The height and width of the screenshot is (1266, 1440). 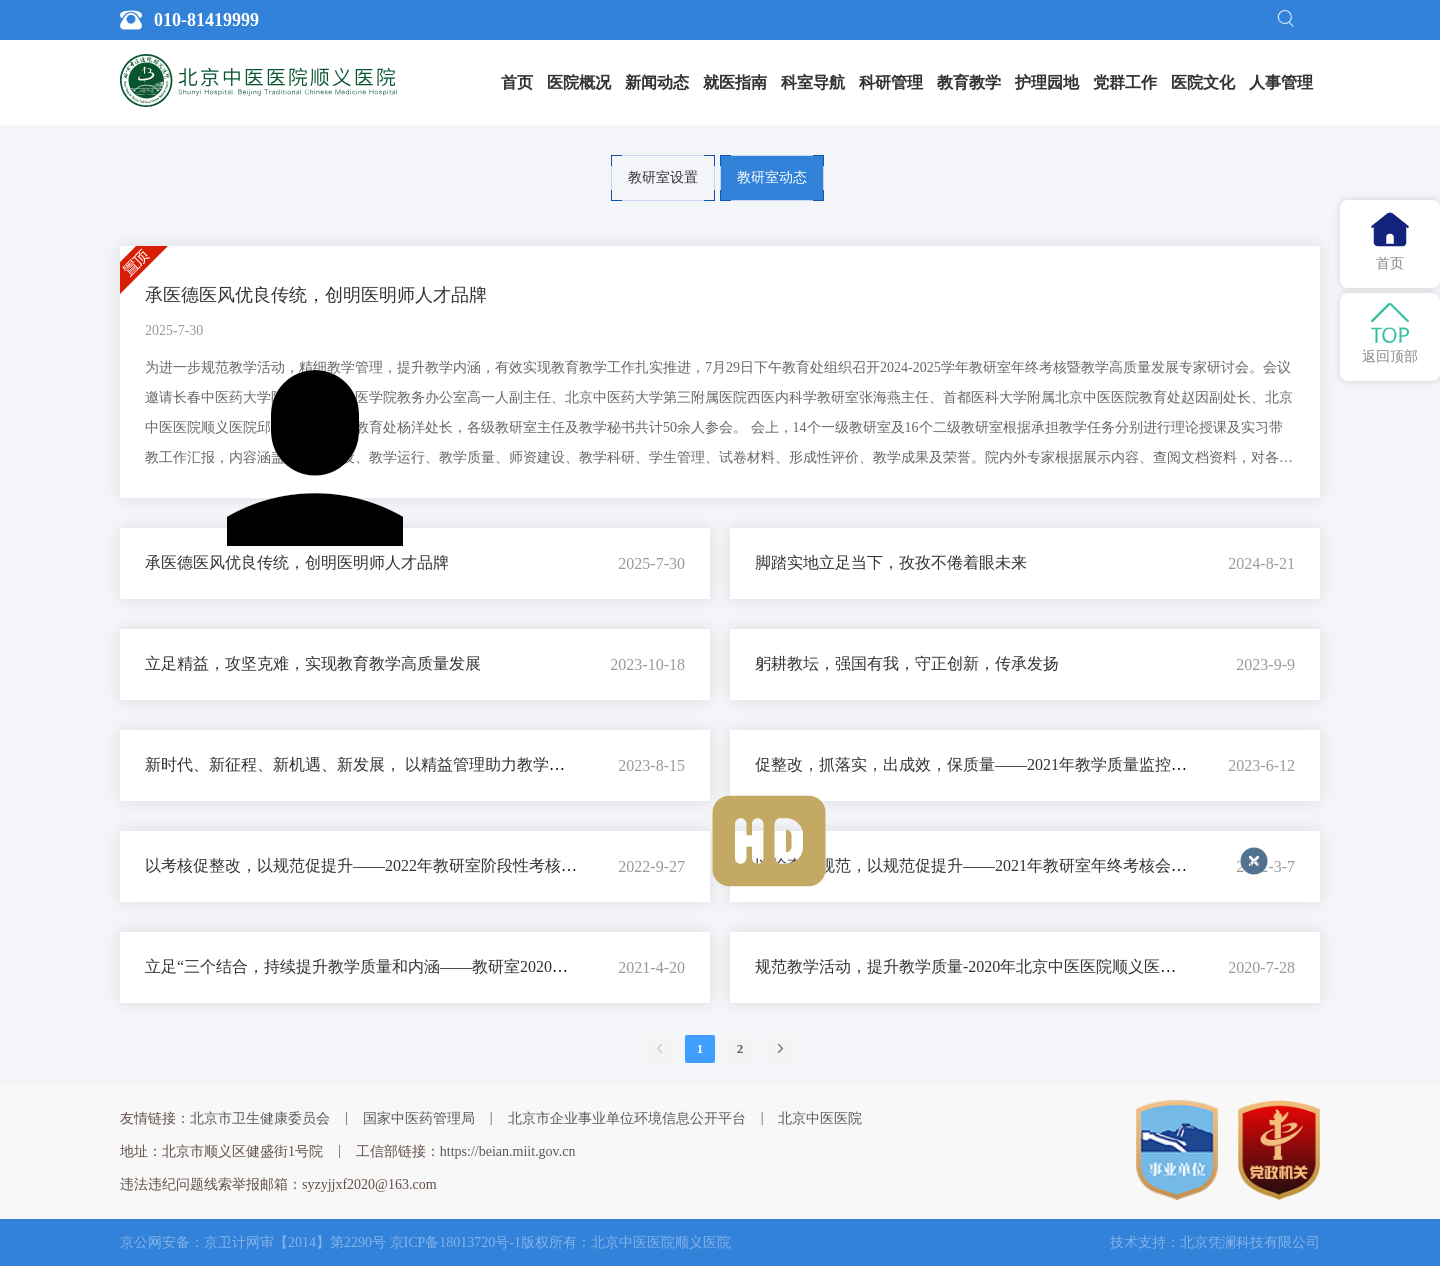 What do you see at coordinates (315, 458) in the screenshot?
I see `view your profile` at bounding box center [315, 458].